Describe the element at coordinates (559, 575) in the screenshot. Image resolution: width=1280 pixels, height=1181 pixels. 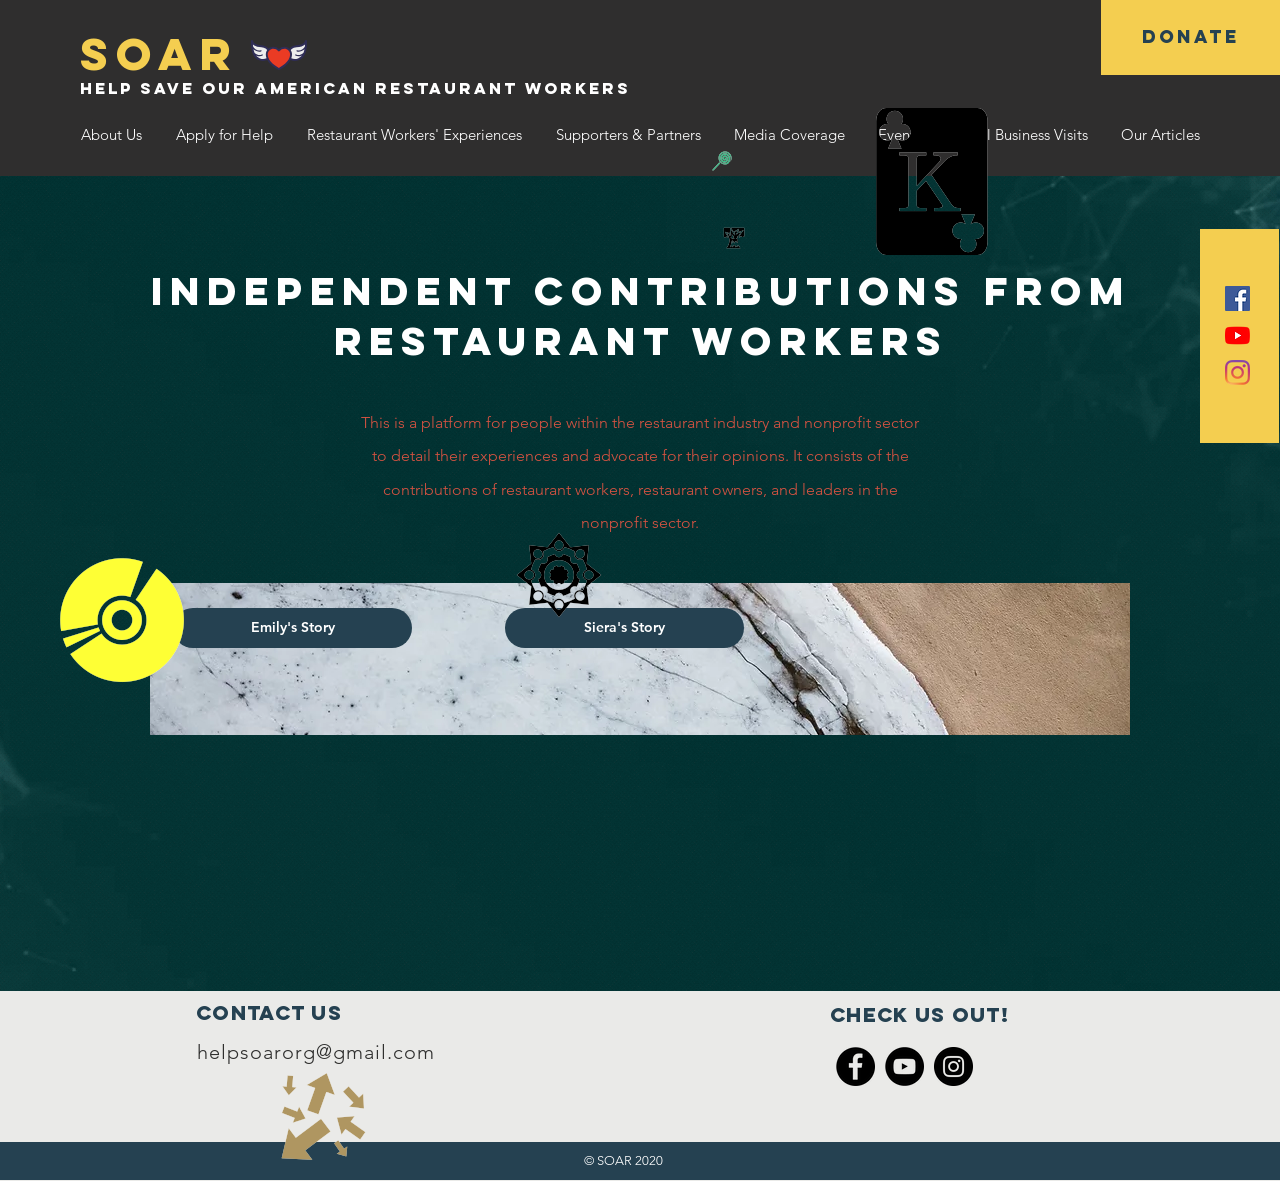
I see `decorative badge or achievement emblem` at that location.